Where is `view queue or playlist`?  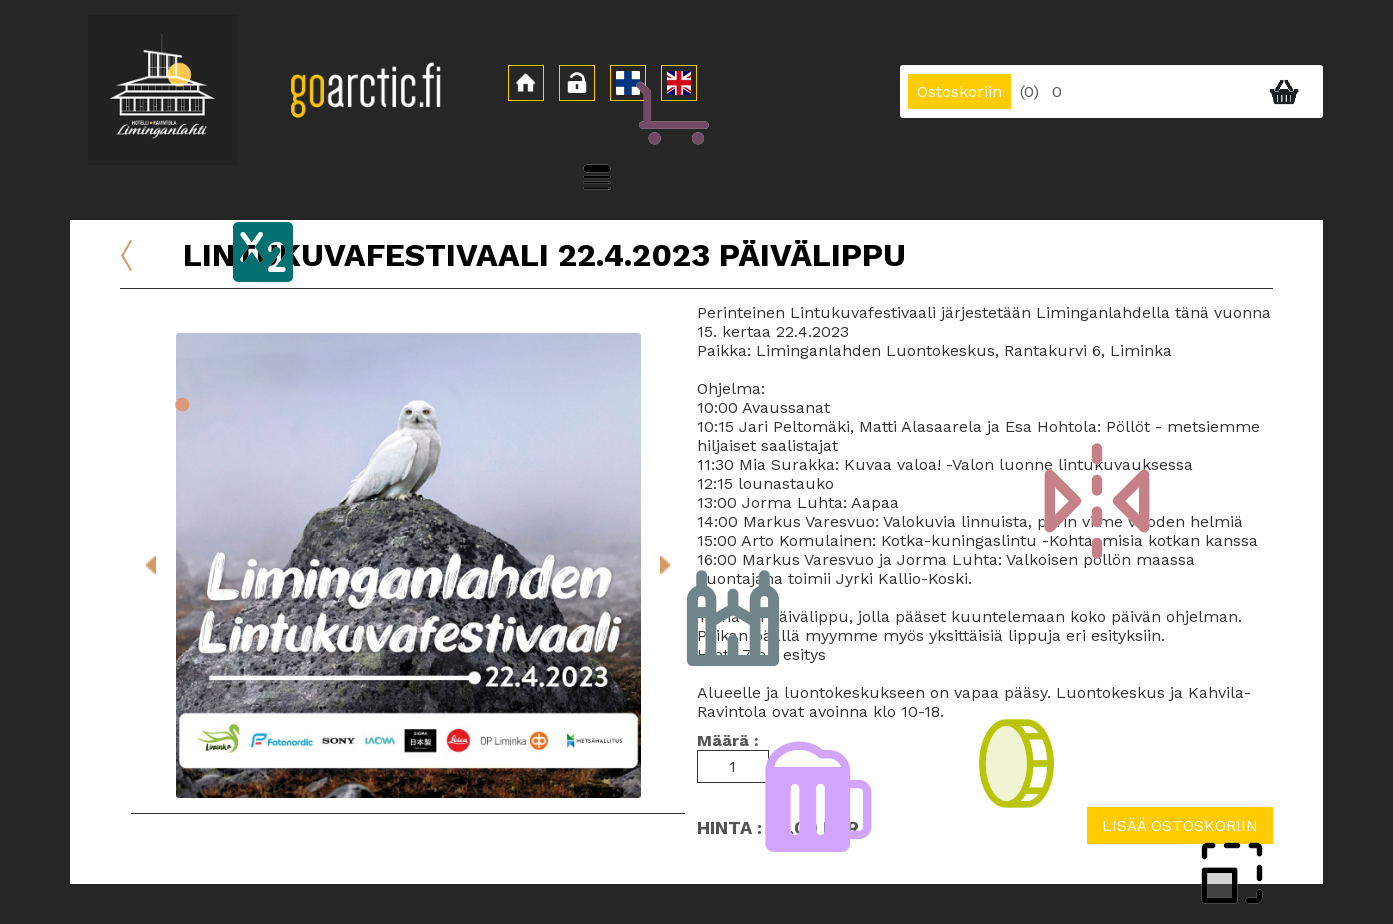
view queue or playlist is located at coordinates (597, 177).